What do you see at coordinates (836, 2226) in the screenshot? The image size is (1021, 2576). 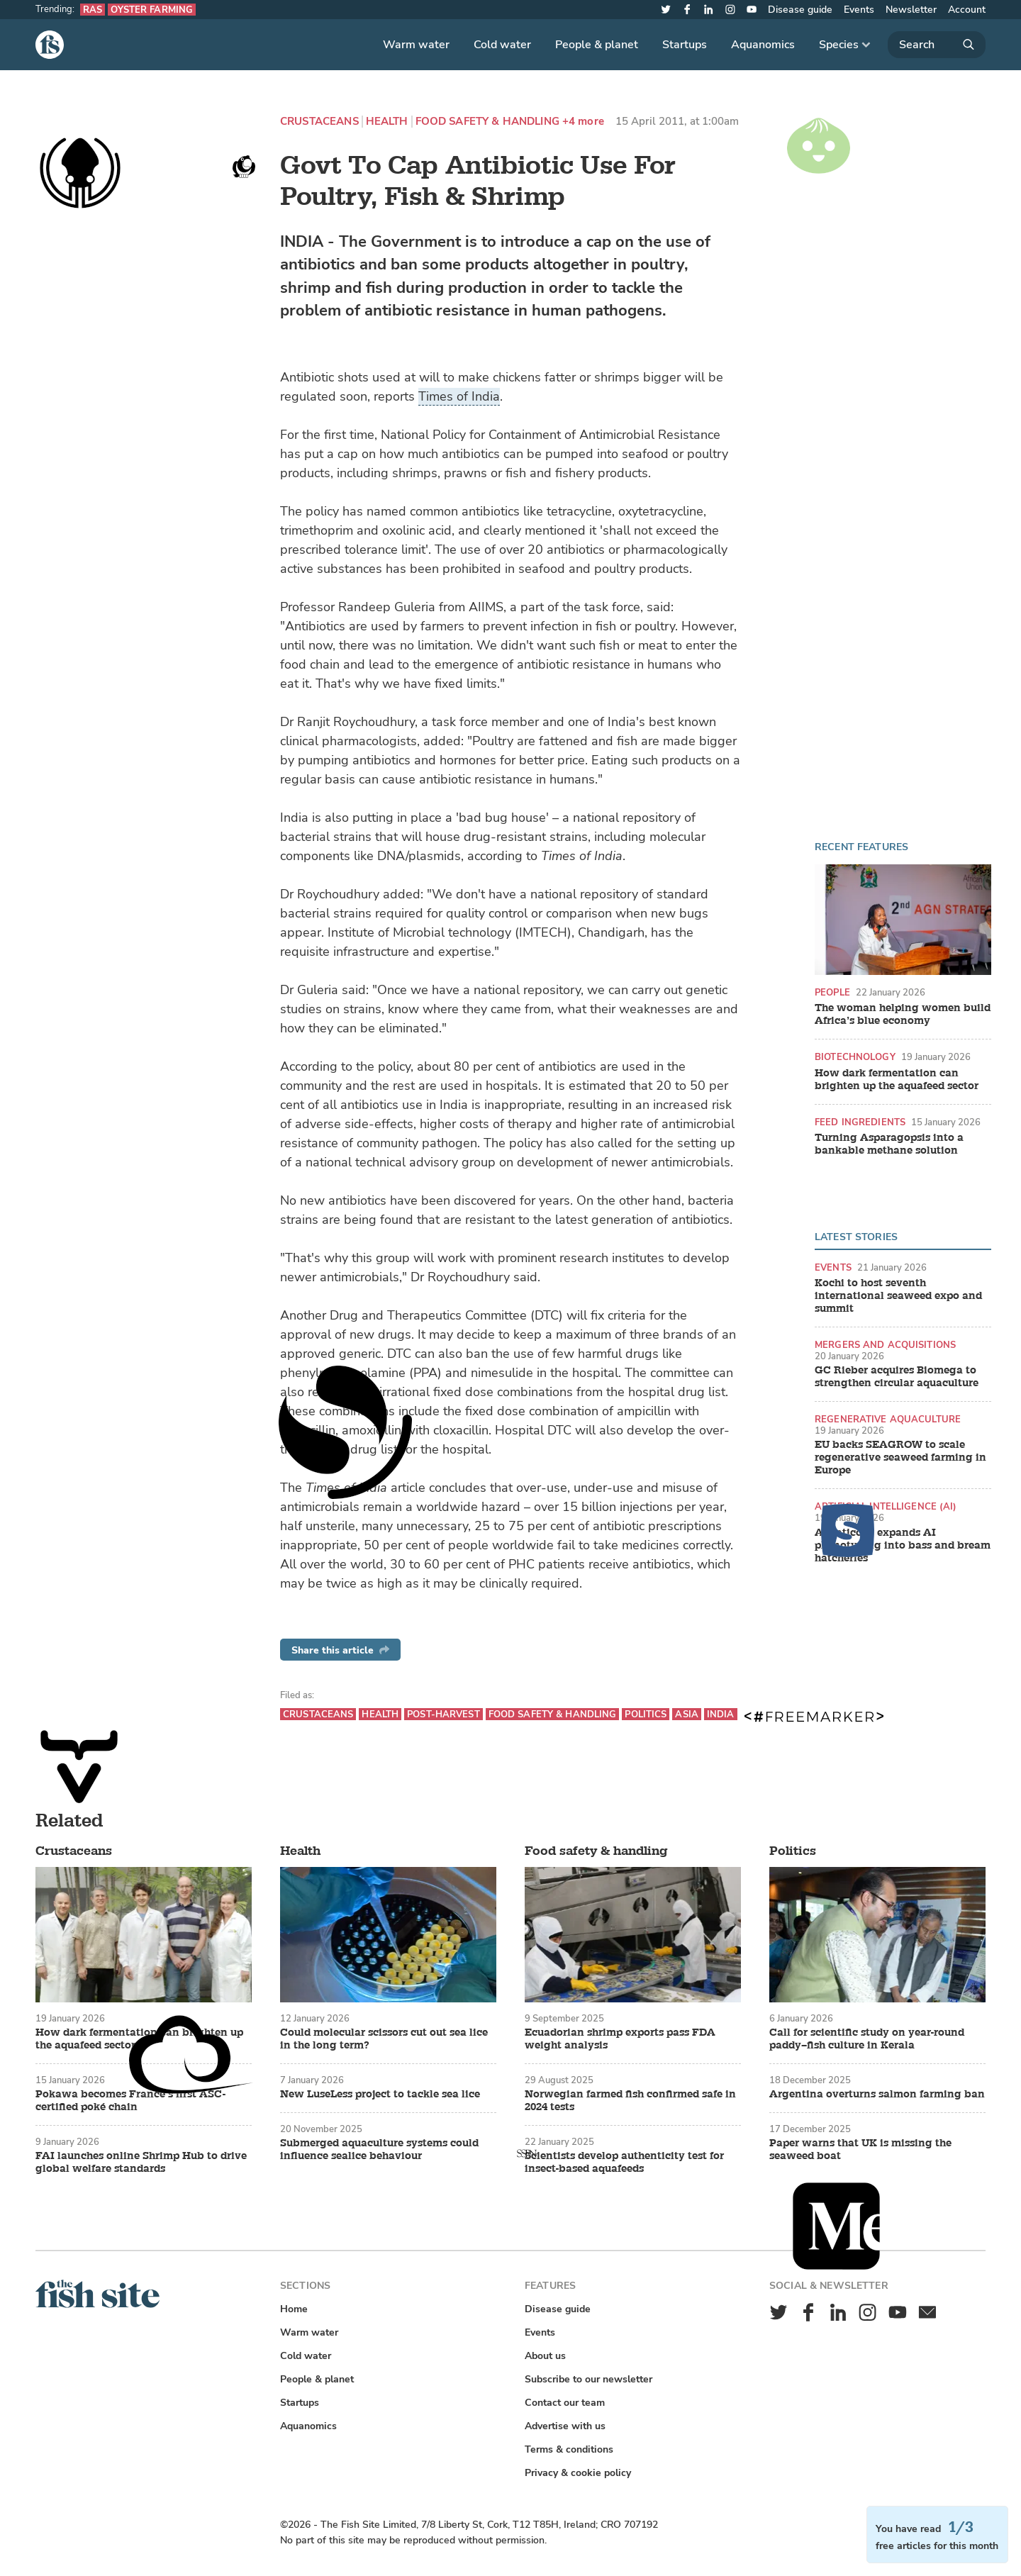 I see `open the Medium app` at bounding box center [836, 2226].